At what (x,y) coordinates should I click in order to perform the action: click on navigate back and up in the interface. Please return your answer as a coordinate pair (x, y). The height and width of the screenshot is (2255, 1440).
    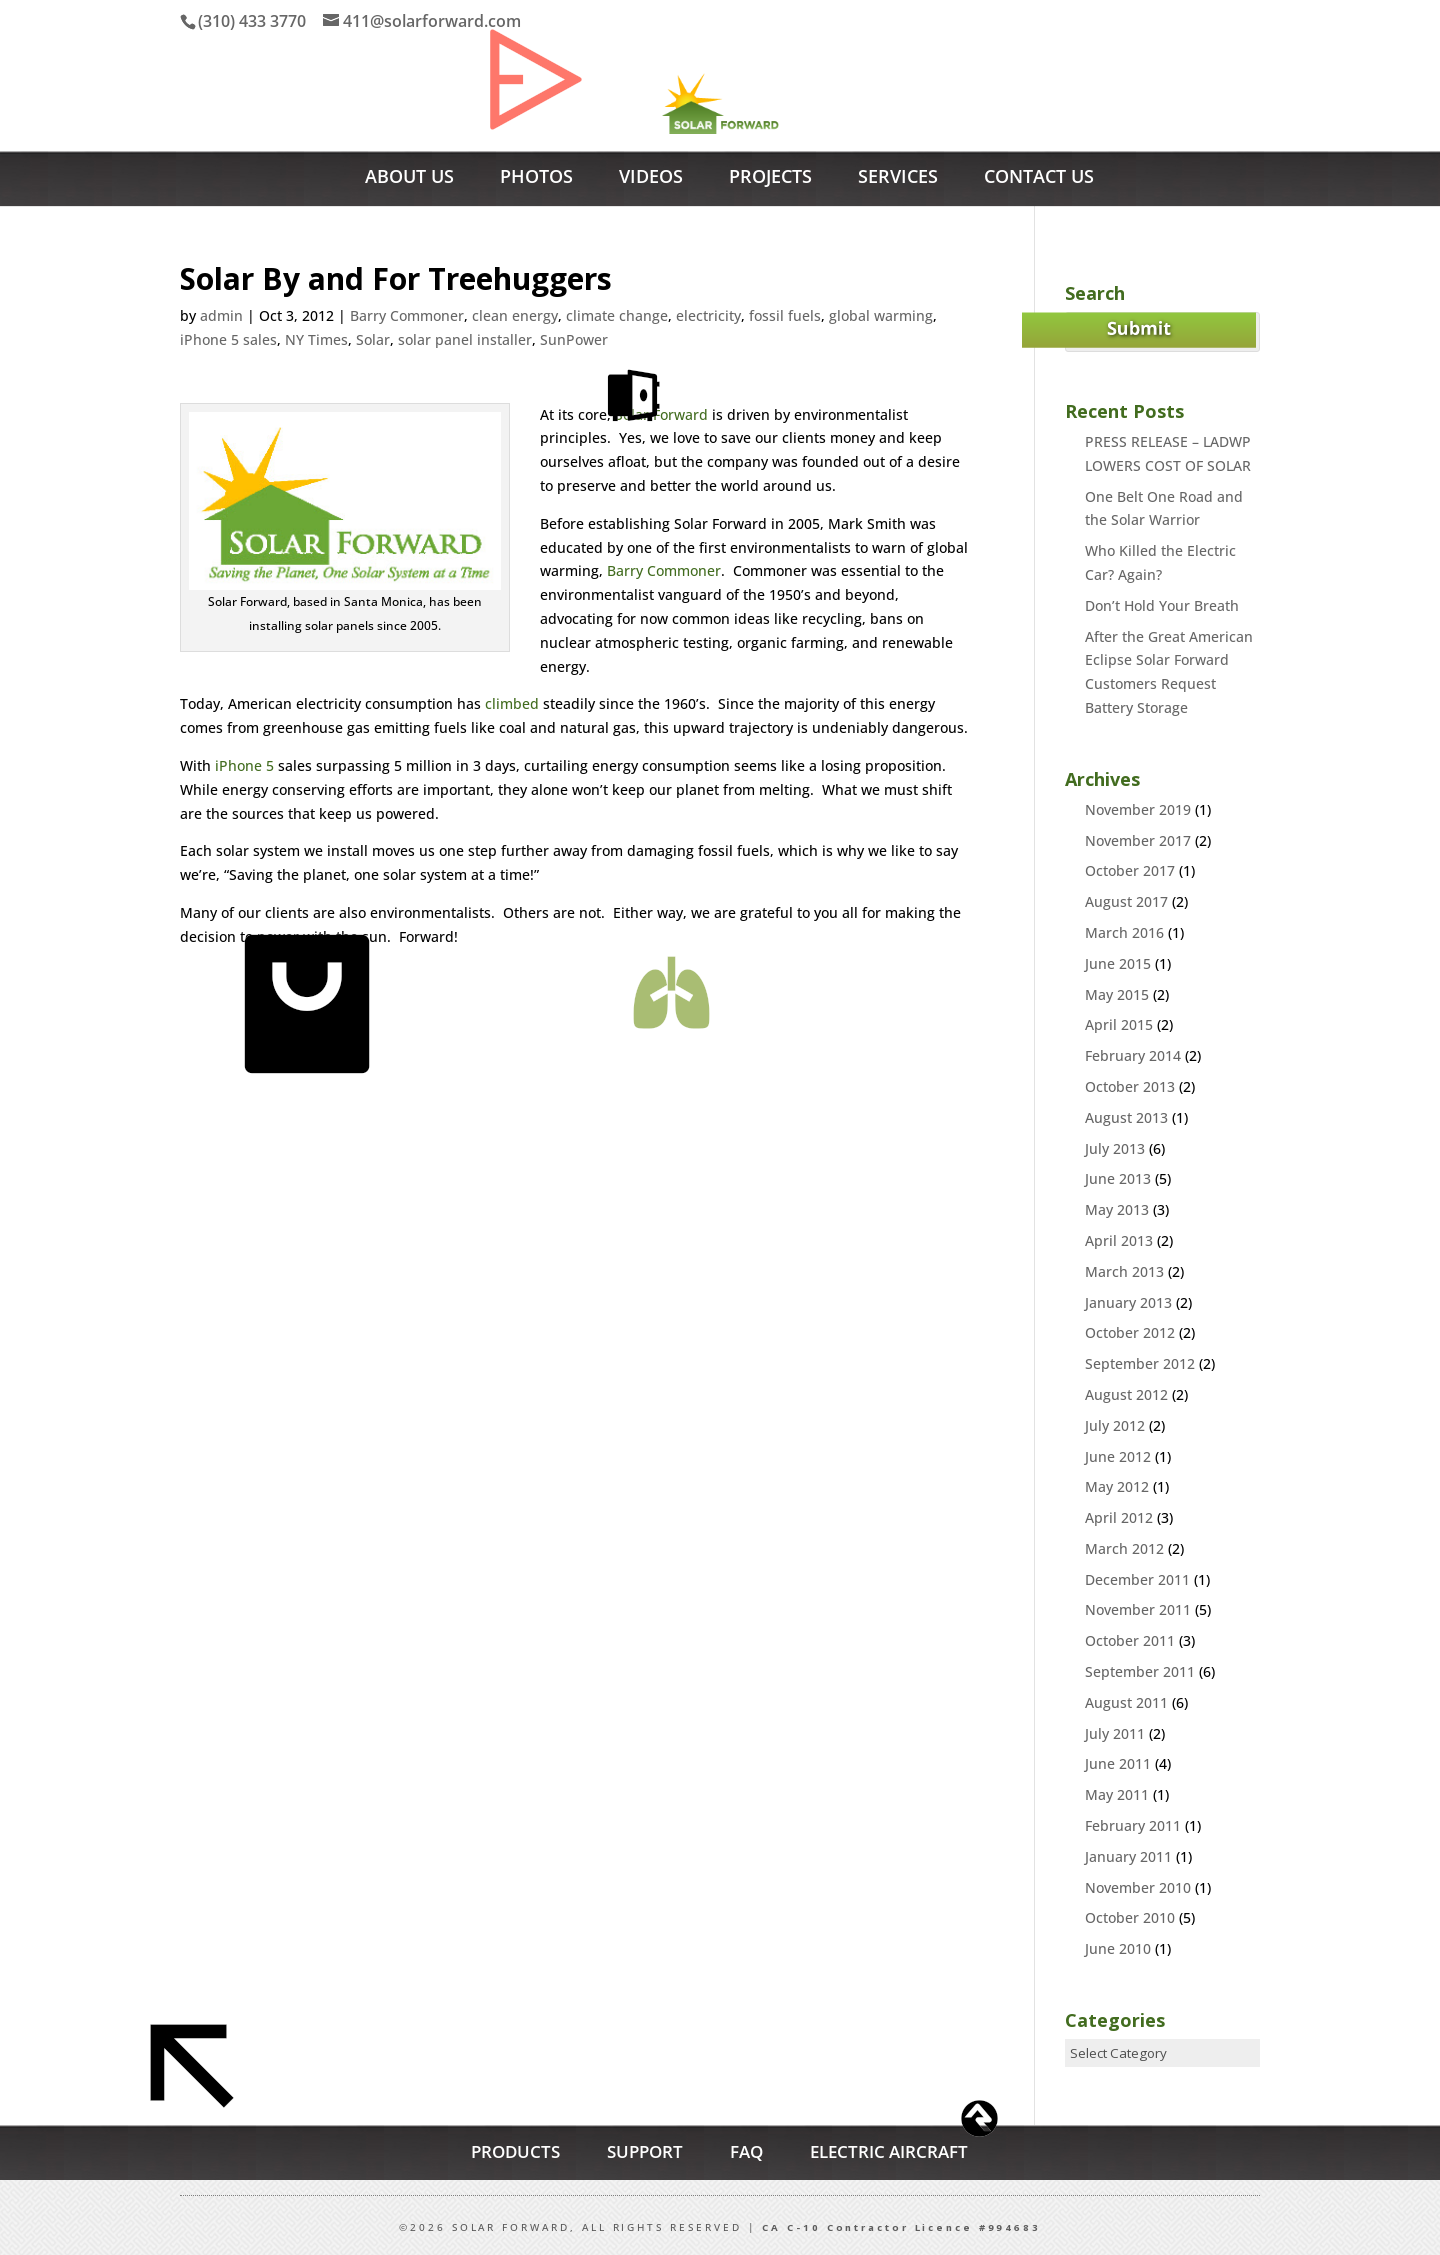
    Looking at the image, I should click on (192, 2066).